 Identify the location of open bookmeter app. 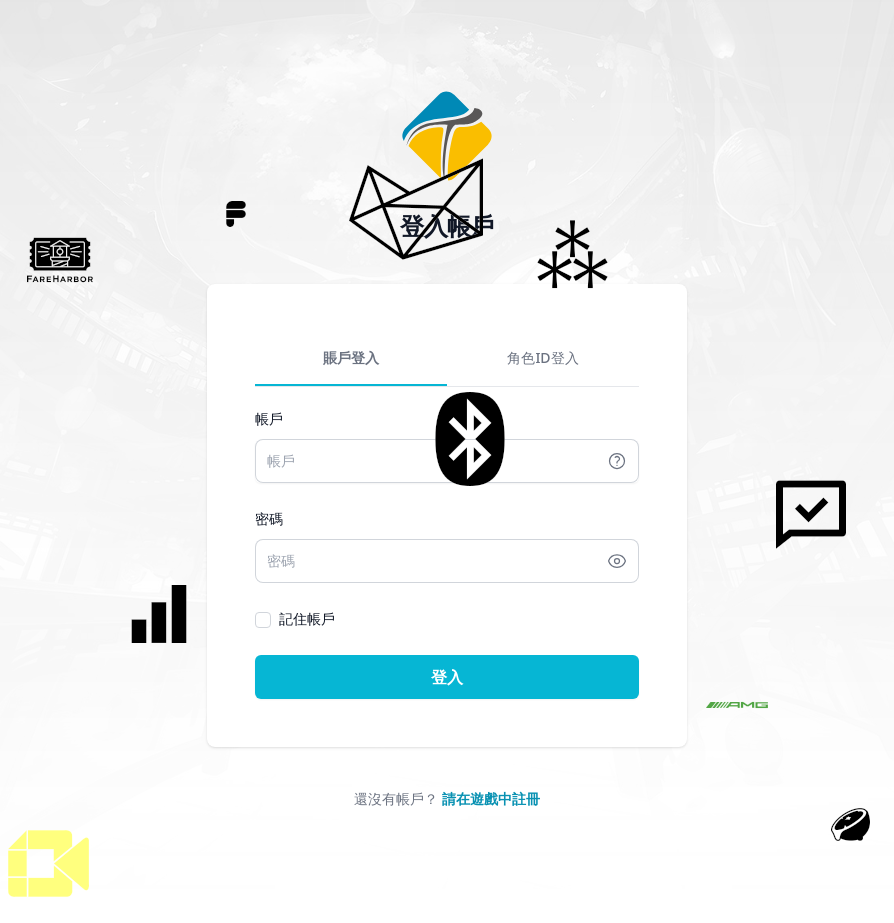
(159, 614).